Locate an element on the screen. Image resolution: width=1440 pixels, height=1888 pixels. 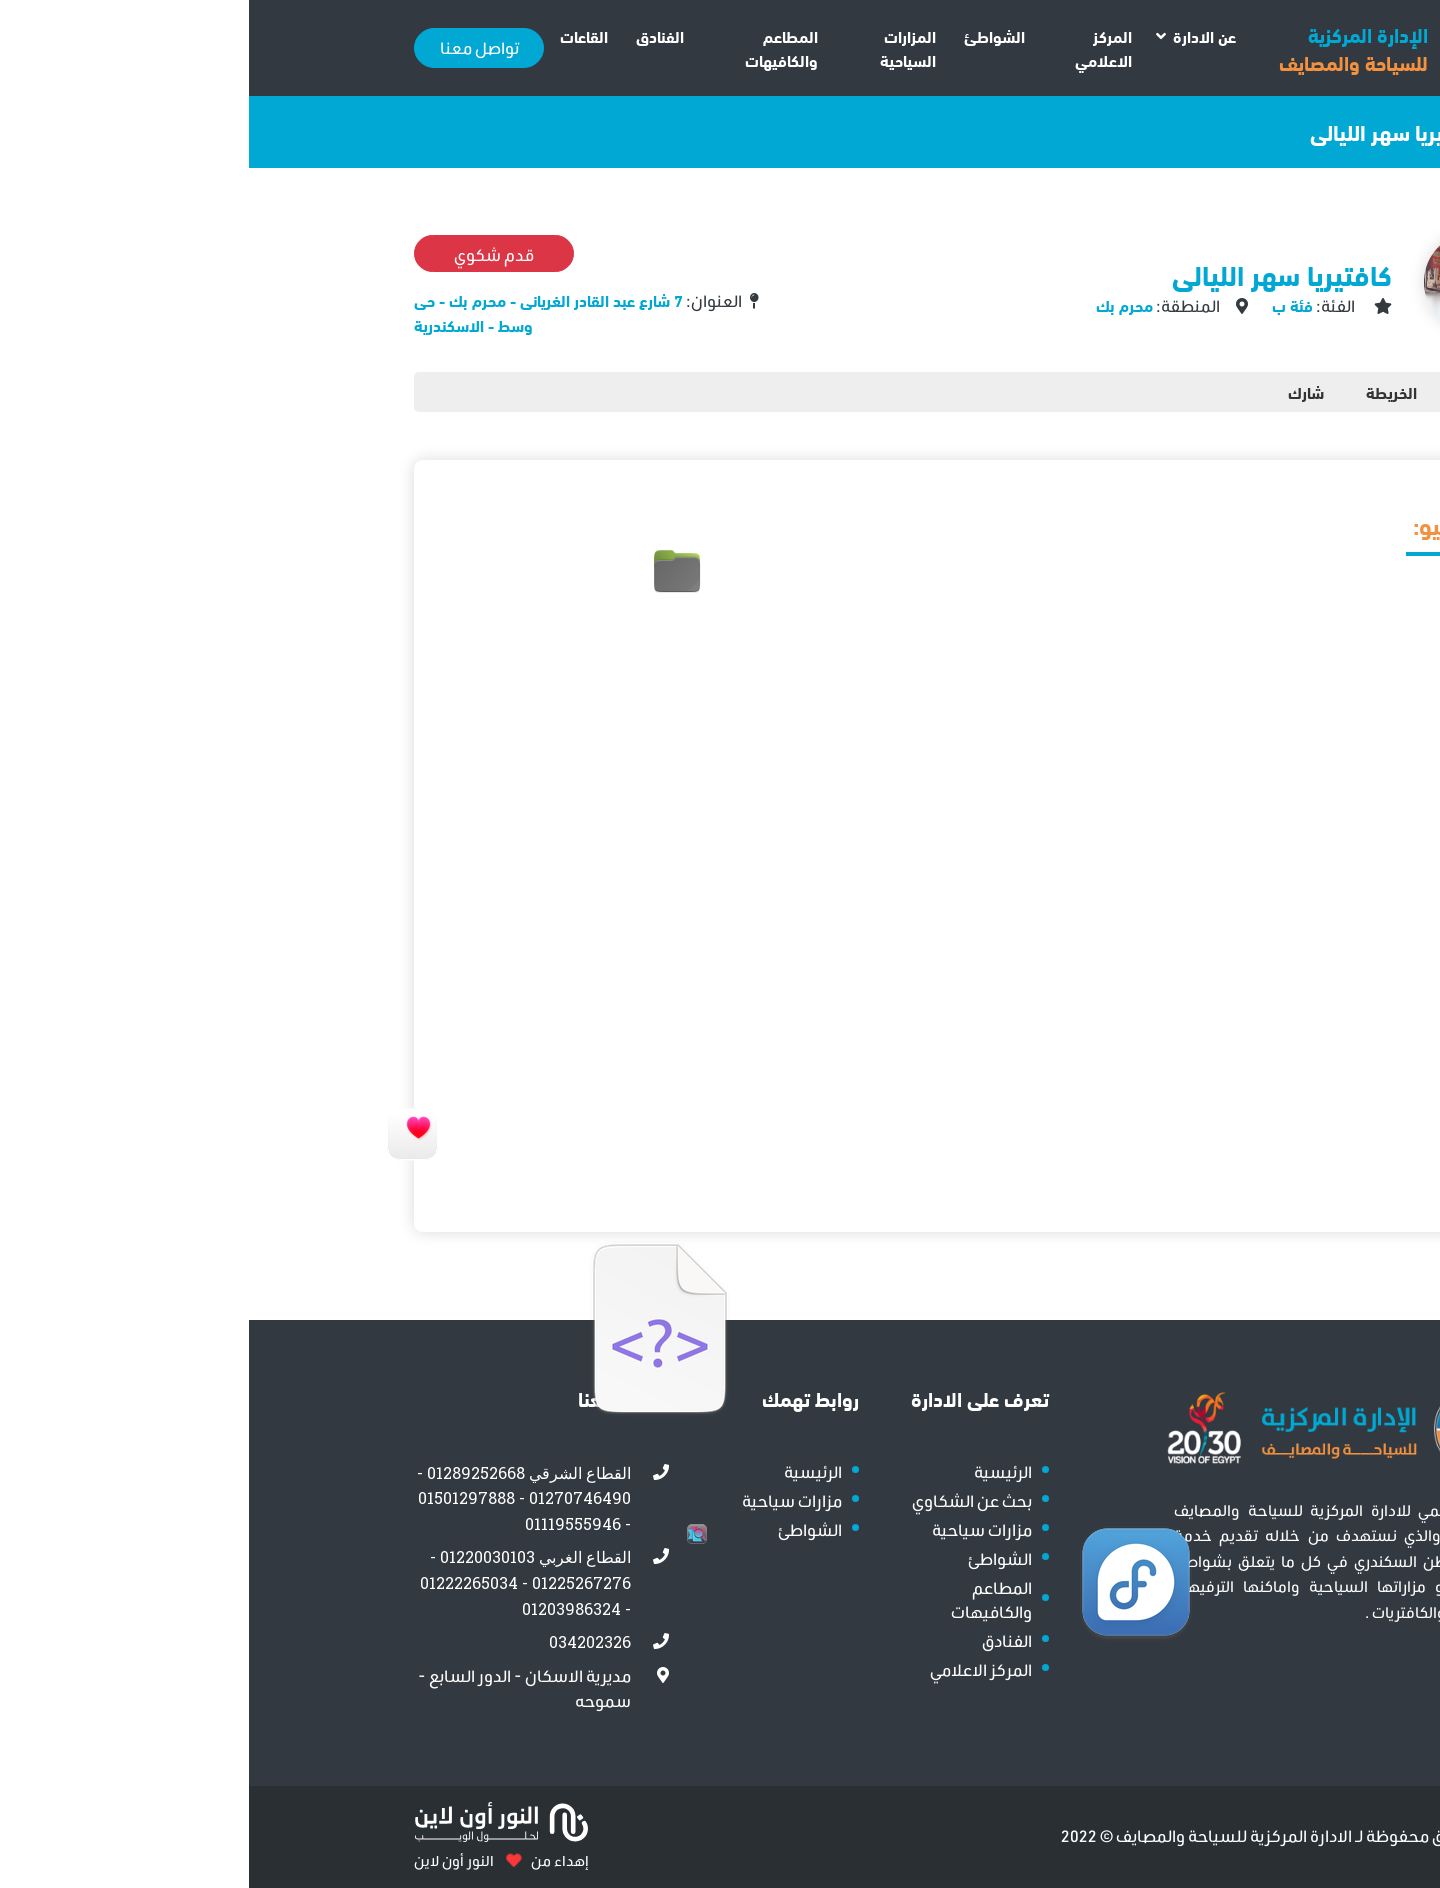
open aurea color palette or design tool app is located at coordinates (697, 1534).